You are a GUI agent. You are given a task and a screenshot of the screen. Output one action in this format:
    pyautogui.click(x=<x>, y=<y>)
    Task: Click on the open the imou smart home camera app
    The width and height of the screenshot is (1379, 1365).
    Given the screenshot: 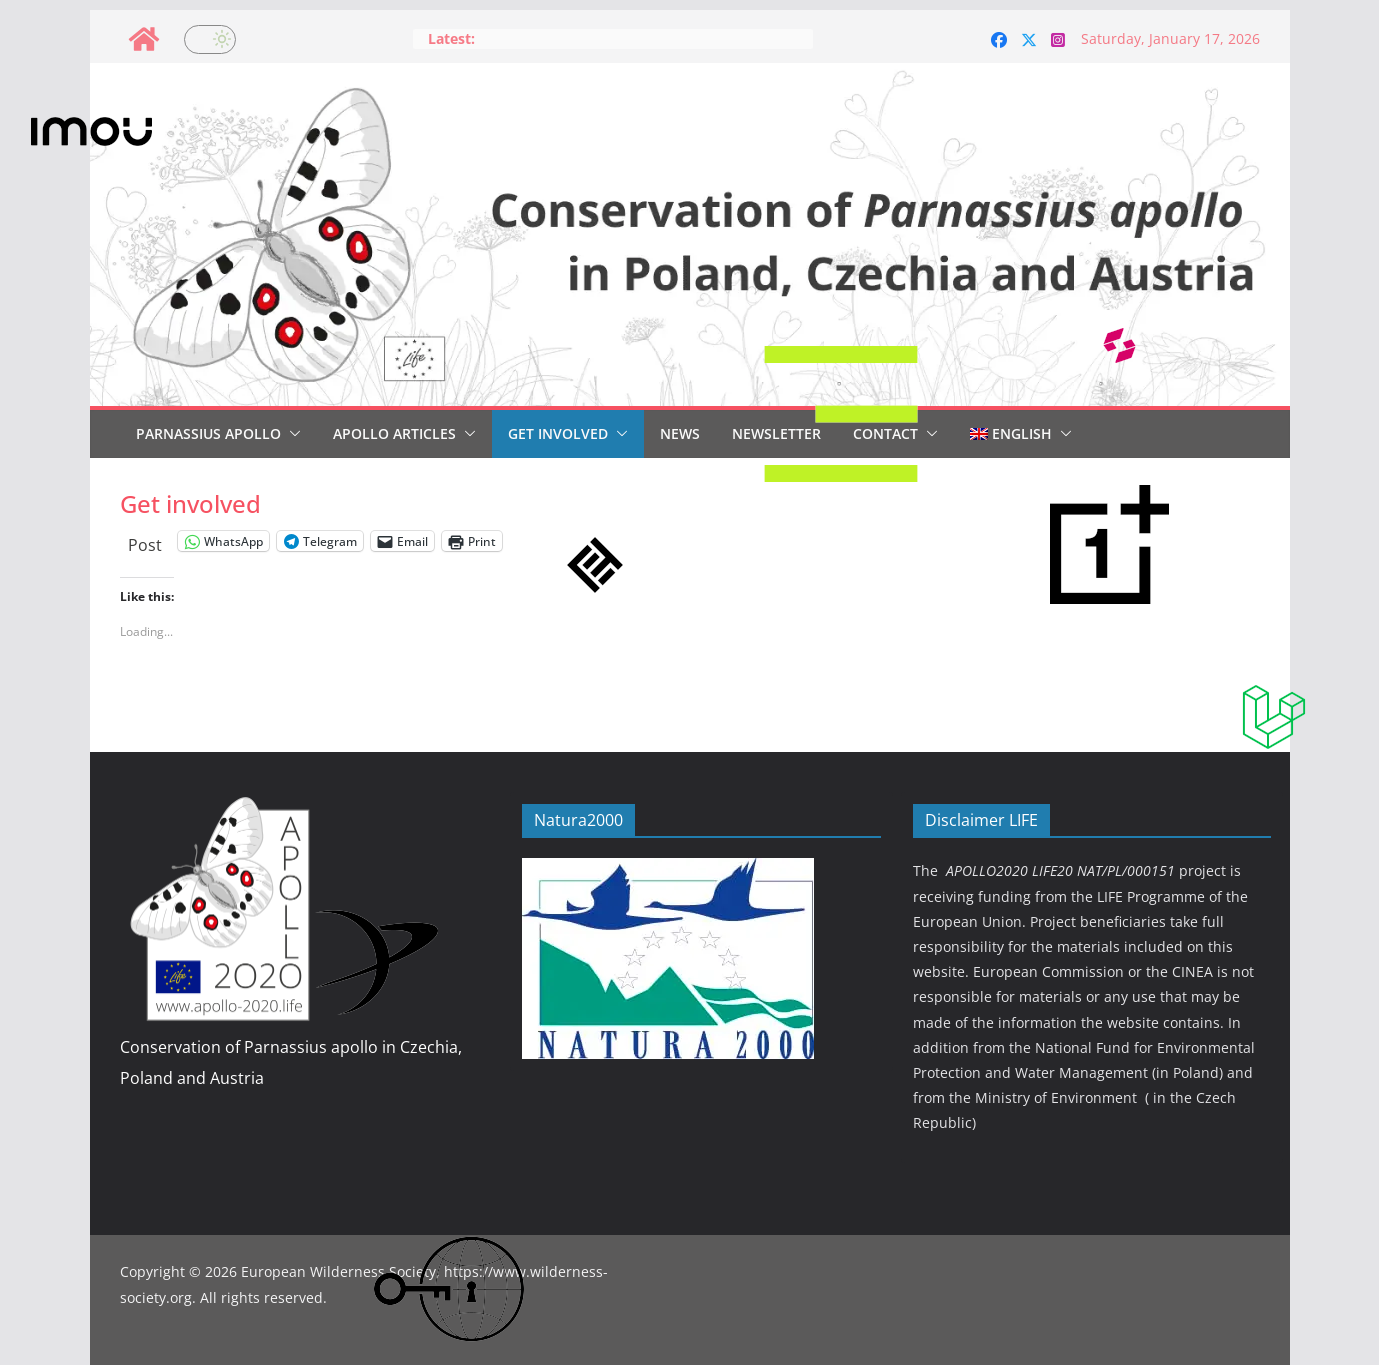 What is the action you would take?
    pyautogui.click(x=91, y=131)
    